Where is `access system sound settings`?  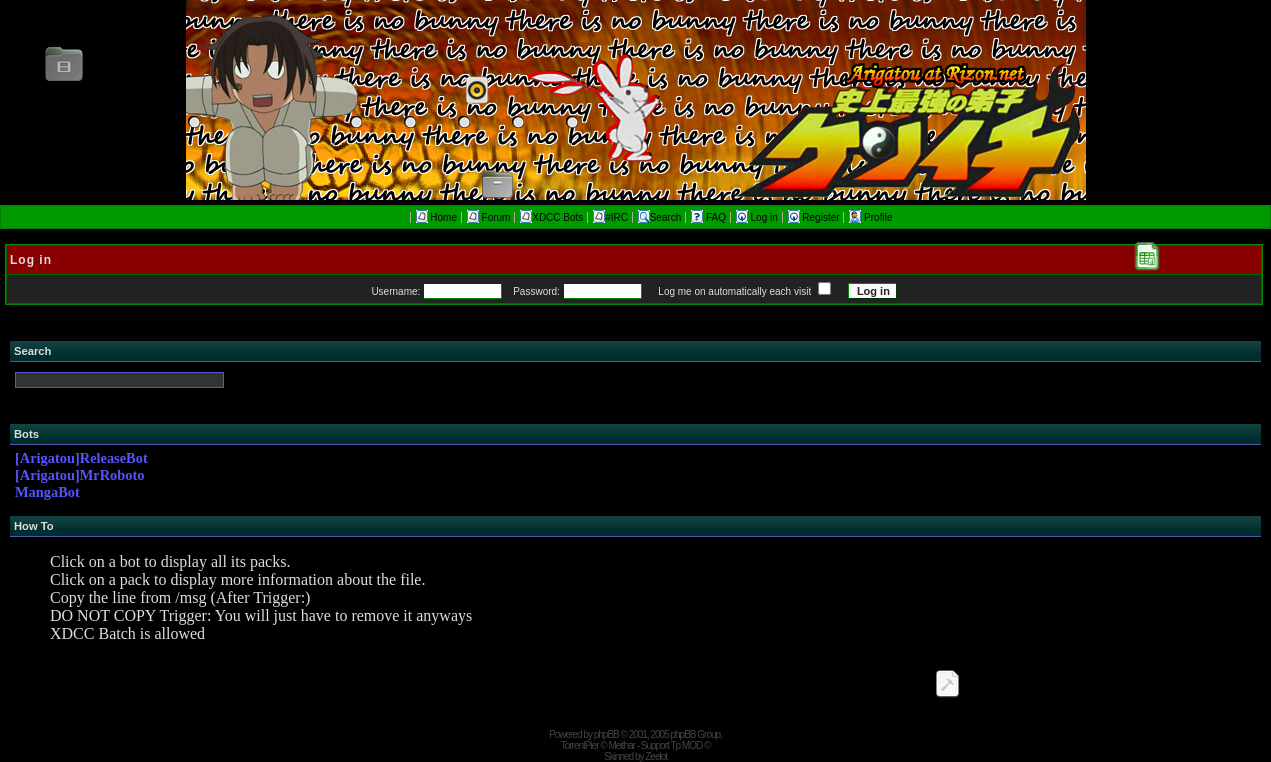 access system sound settings is located at coordinates (477, 90).